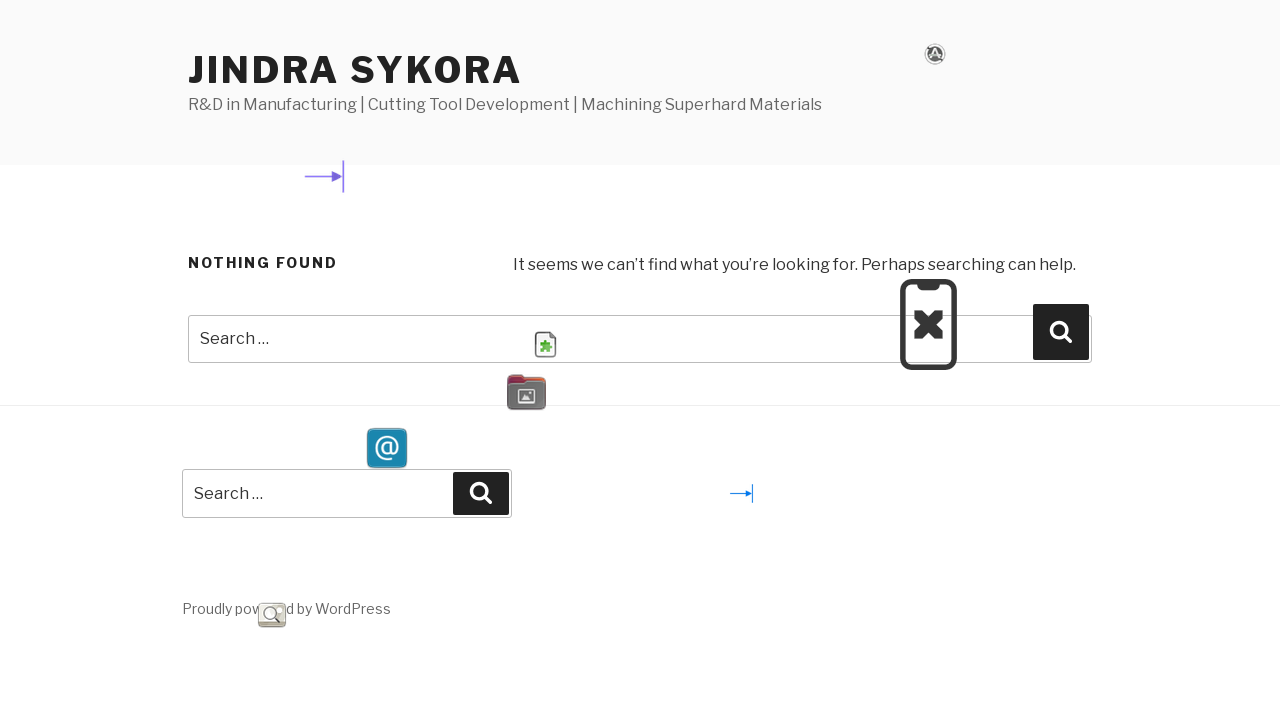 The image size is (1280, 720). I want to click on open the photo viewer application, so click(272, 615).